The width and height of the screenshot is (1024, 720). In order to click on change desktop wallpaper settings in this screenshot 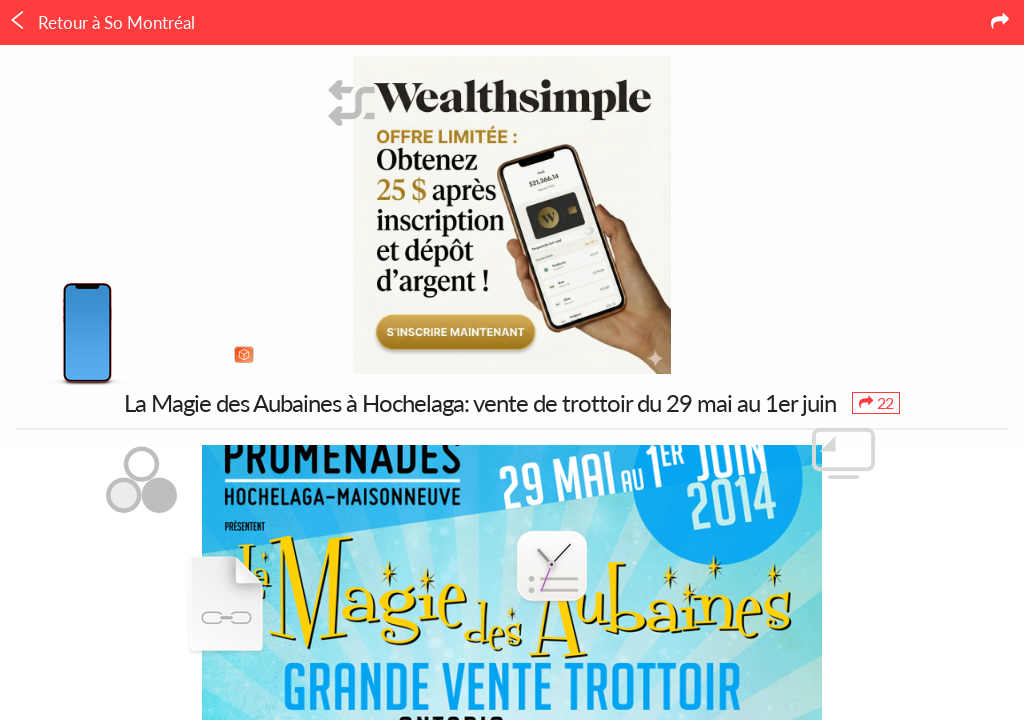, I will do `click(843, 451)`.